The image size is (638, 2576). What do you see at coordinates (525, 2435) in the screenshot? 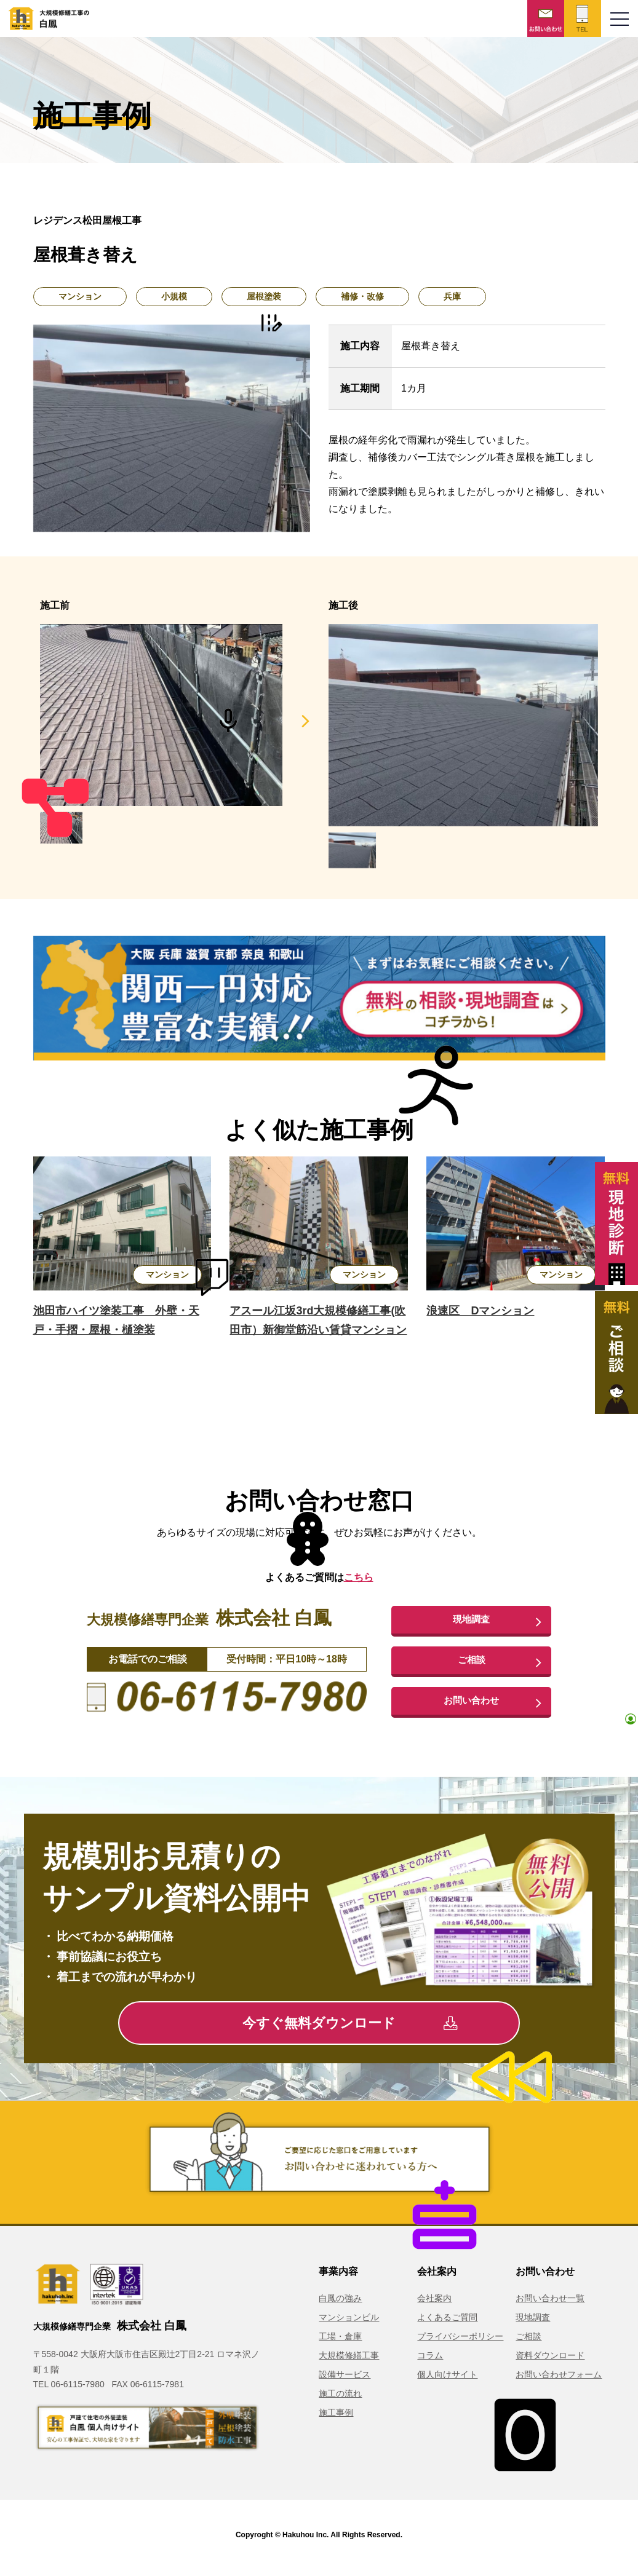
I see `indicates zero or no items` at bounding box center [525, 2435].